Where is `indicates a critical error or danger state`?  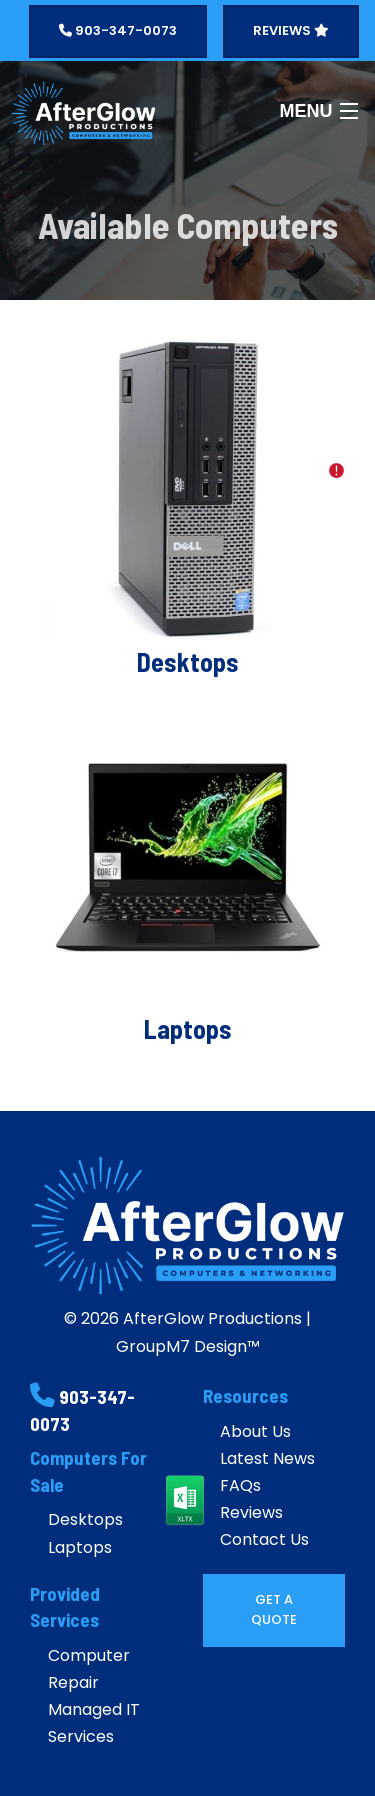 indicates a critical error or danger state is located at coordinates (336, 470).